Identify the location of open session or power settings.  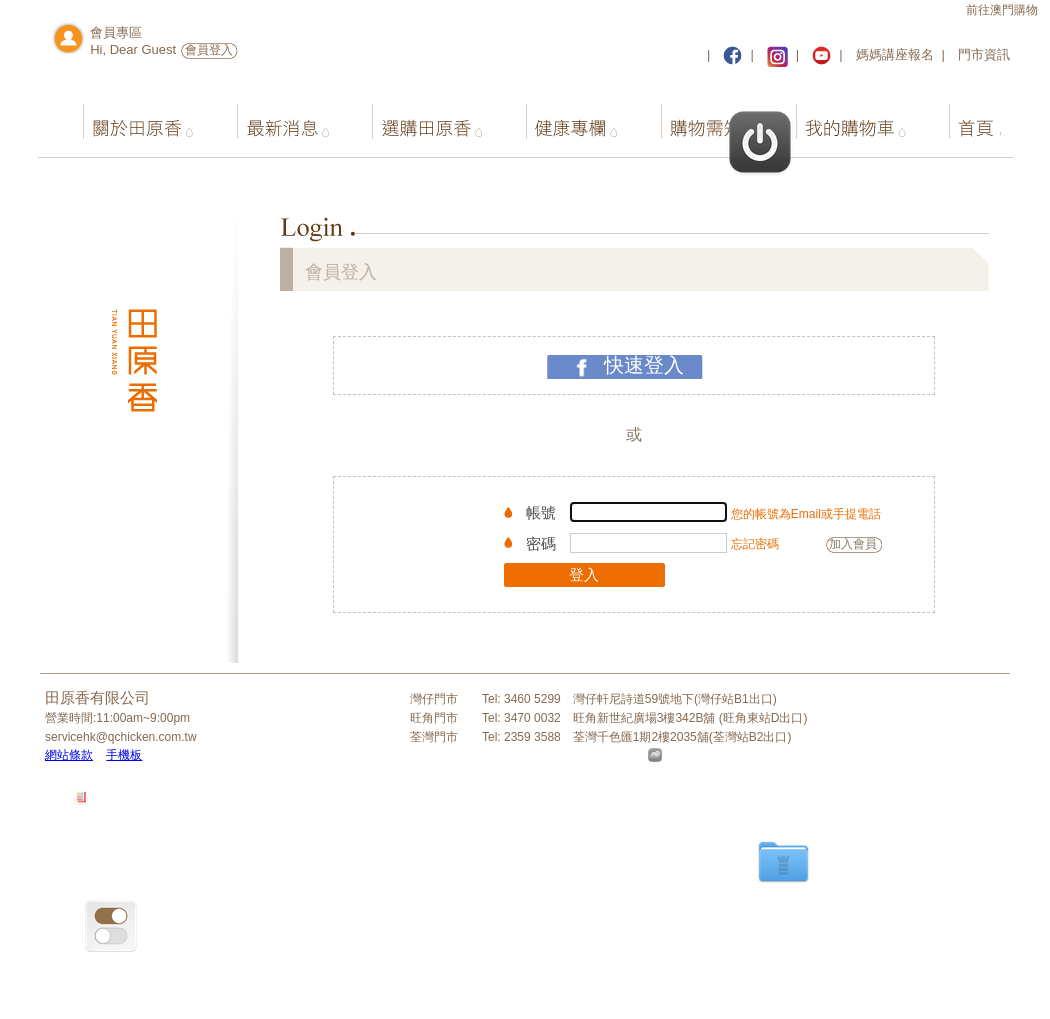
(760, 142).